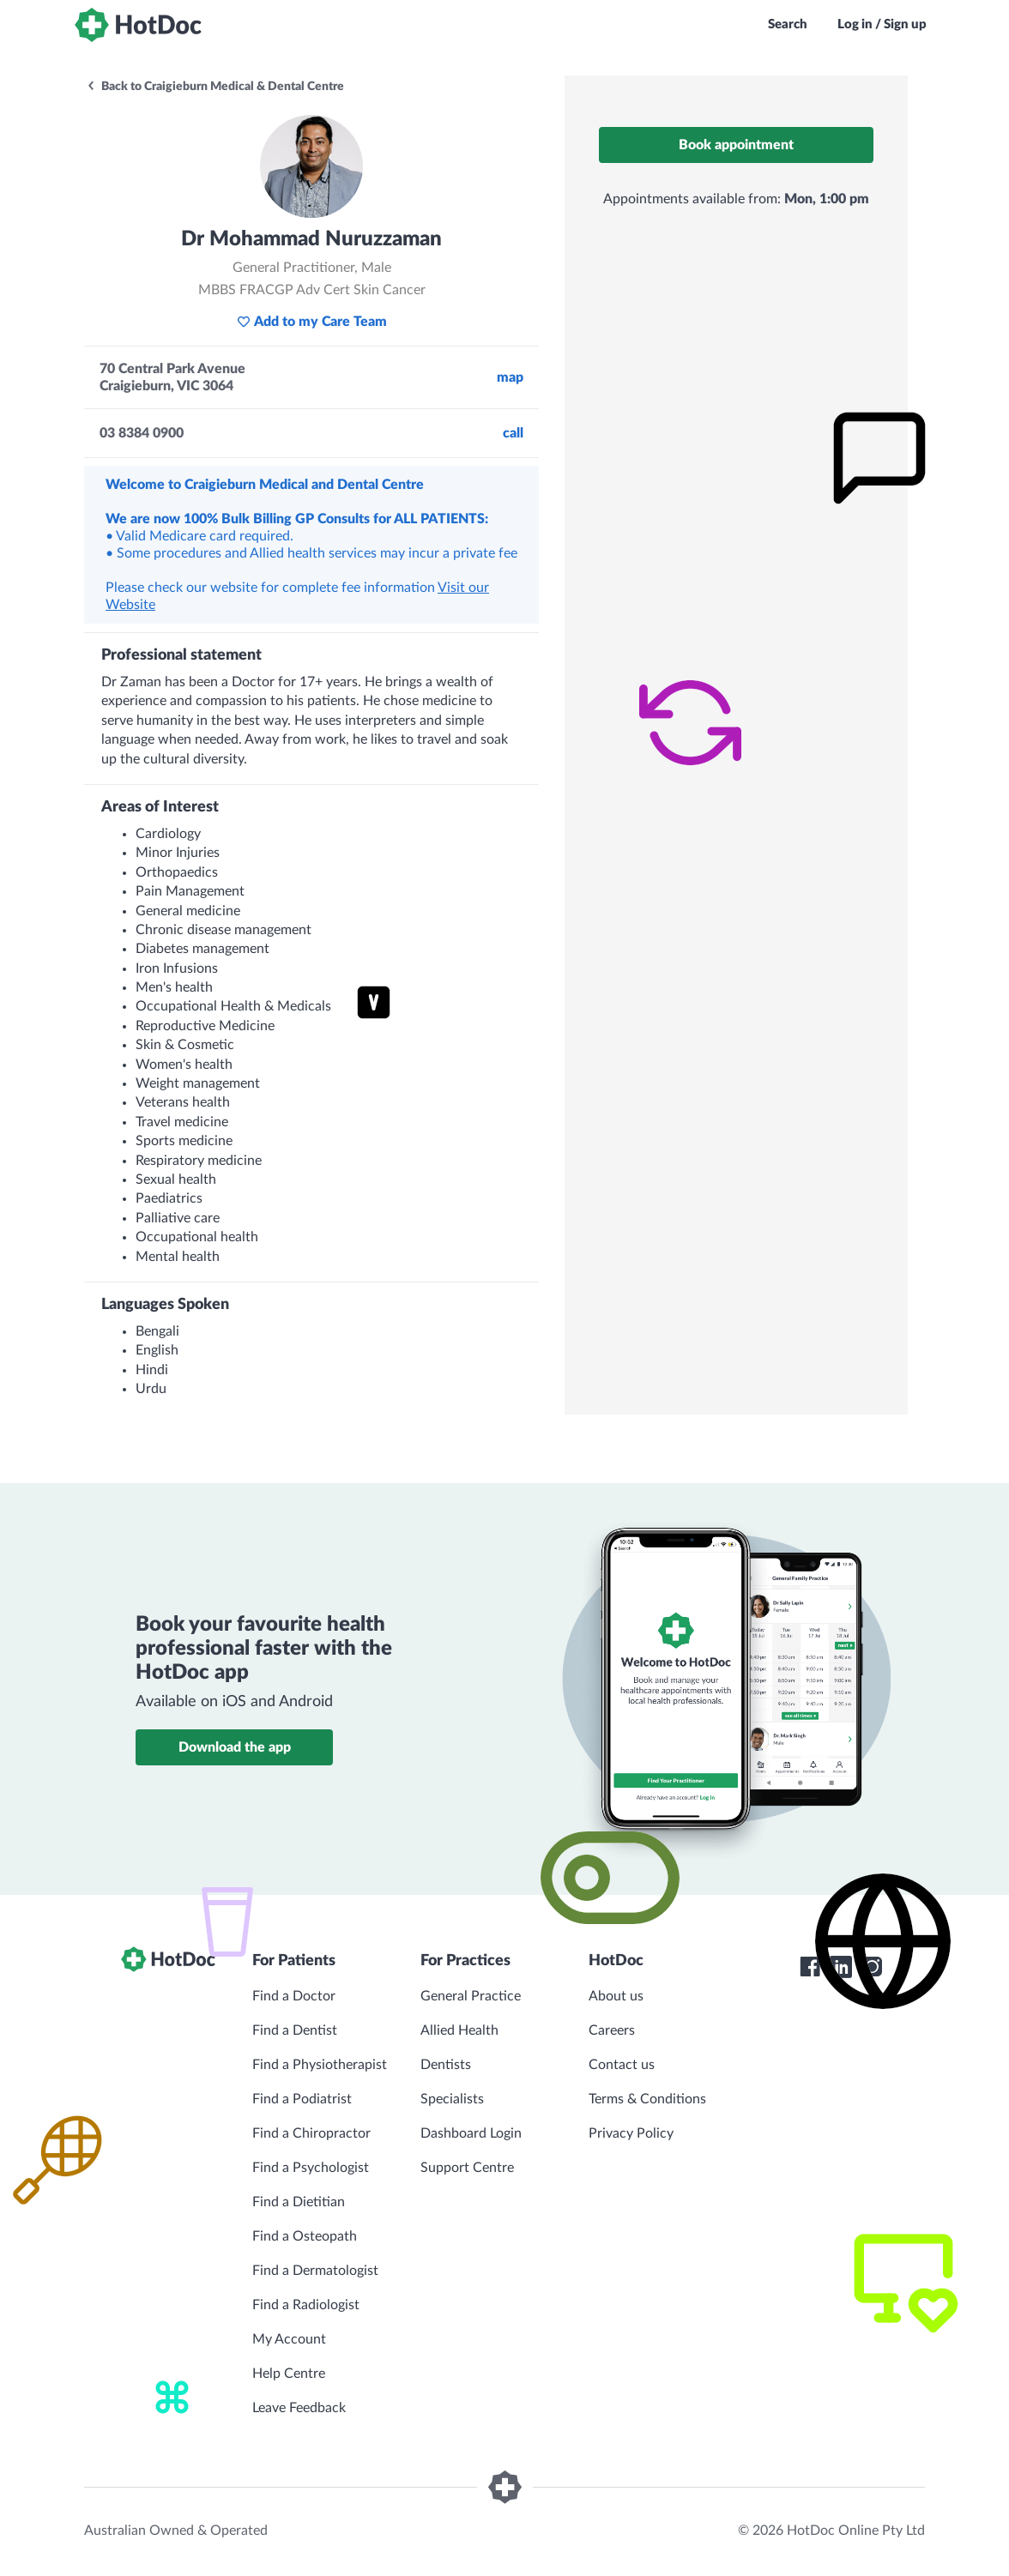 This screenshot has height=2576, width=1009. Describe the element at coordinates (690, 722) in the screenshot. I see `refresh or reload content` at that location.